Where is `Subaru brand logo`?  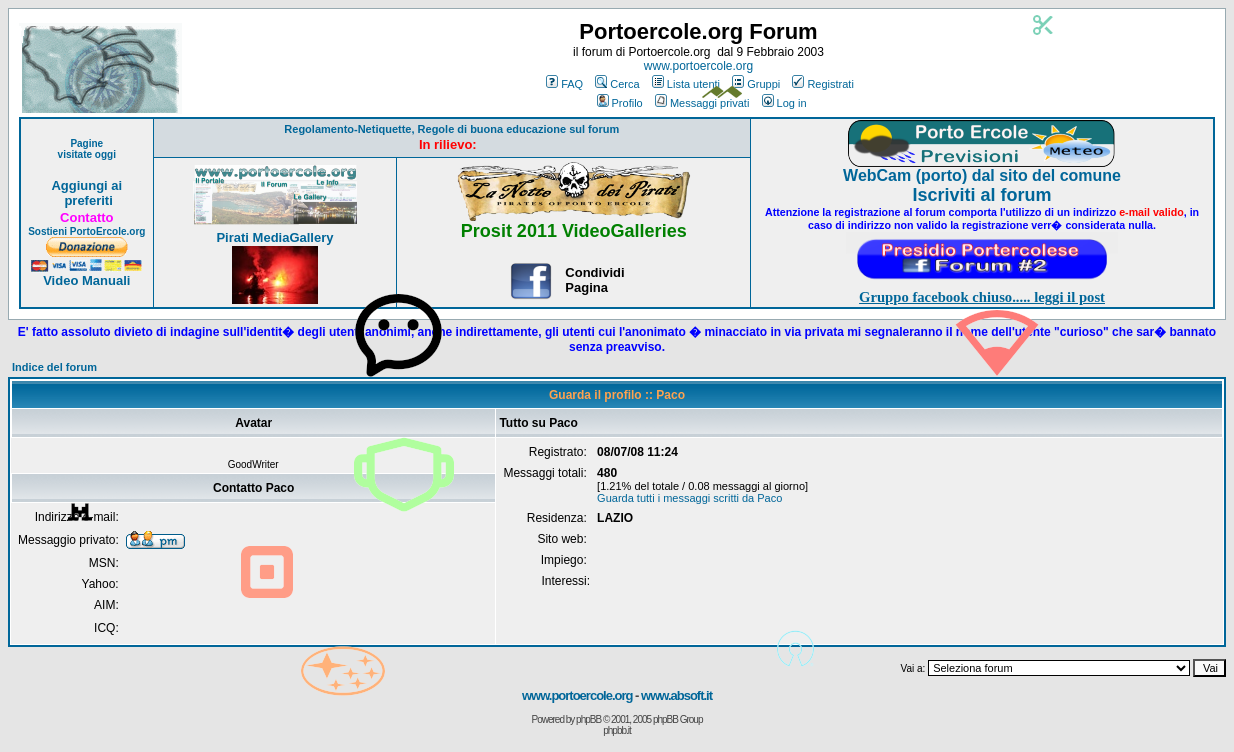 Subaru brand logo is located at coordinates (343, 671).